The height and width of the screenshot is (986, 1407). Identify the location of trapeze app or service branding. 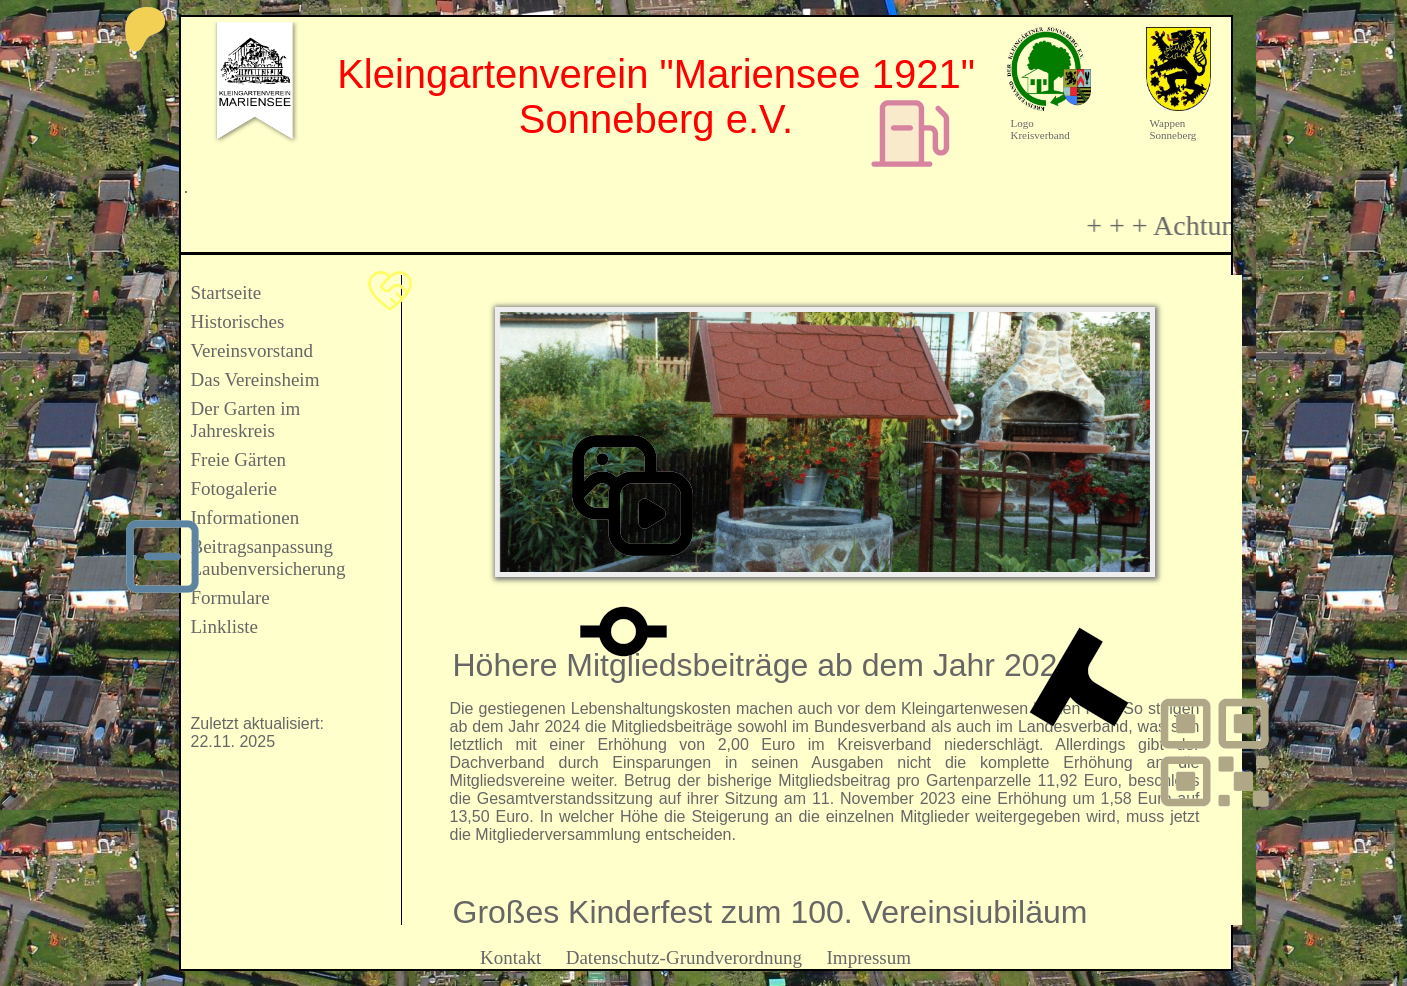
(1079, 677).